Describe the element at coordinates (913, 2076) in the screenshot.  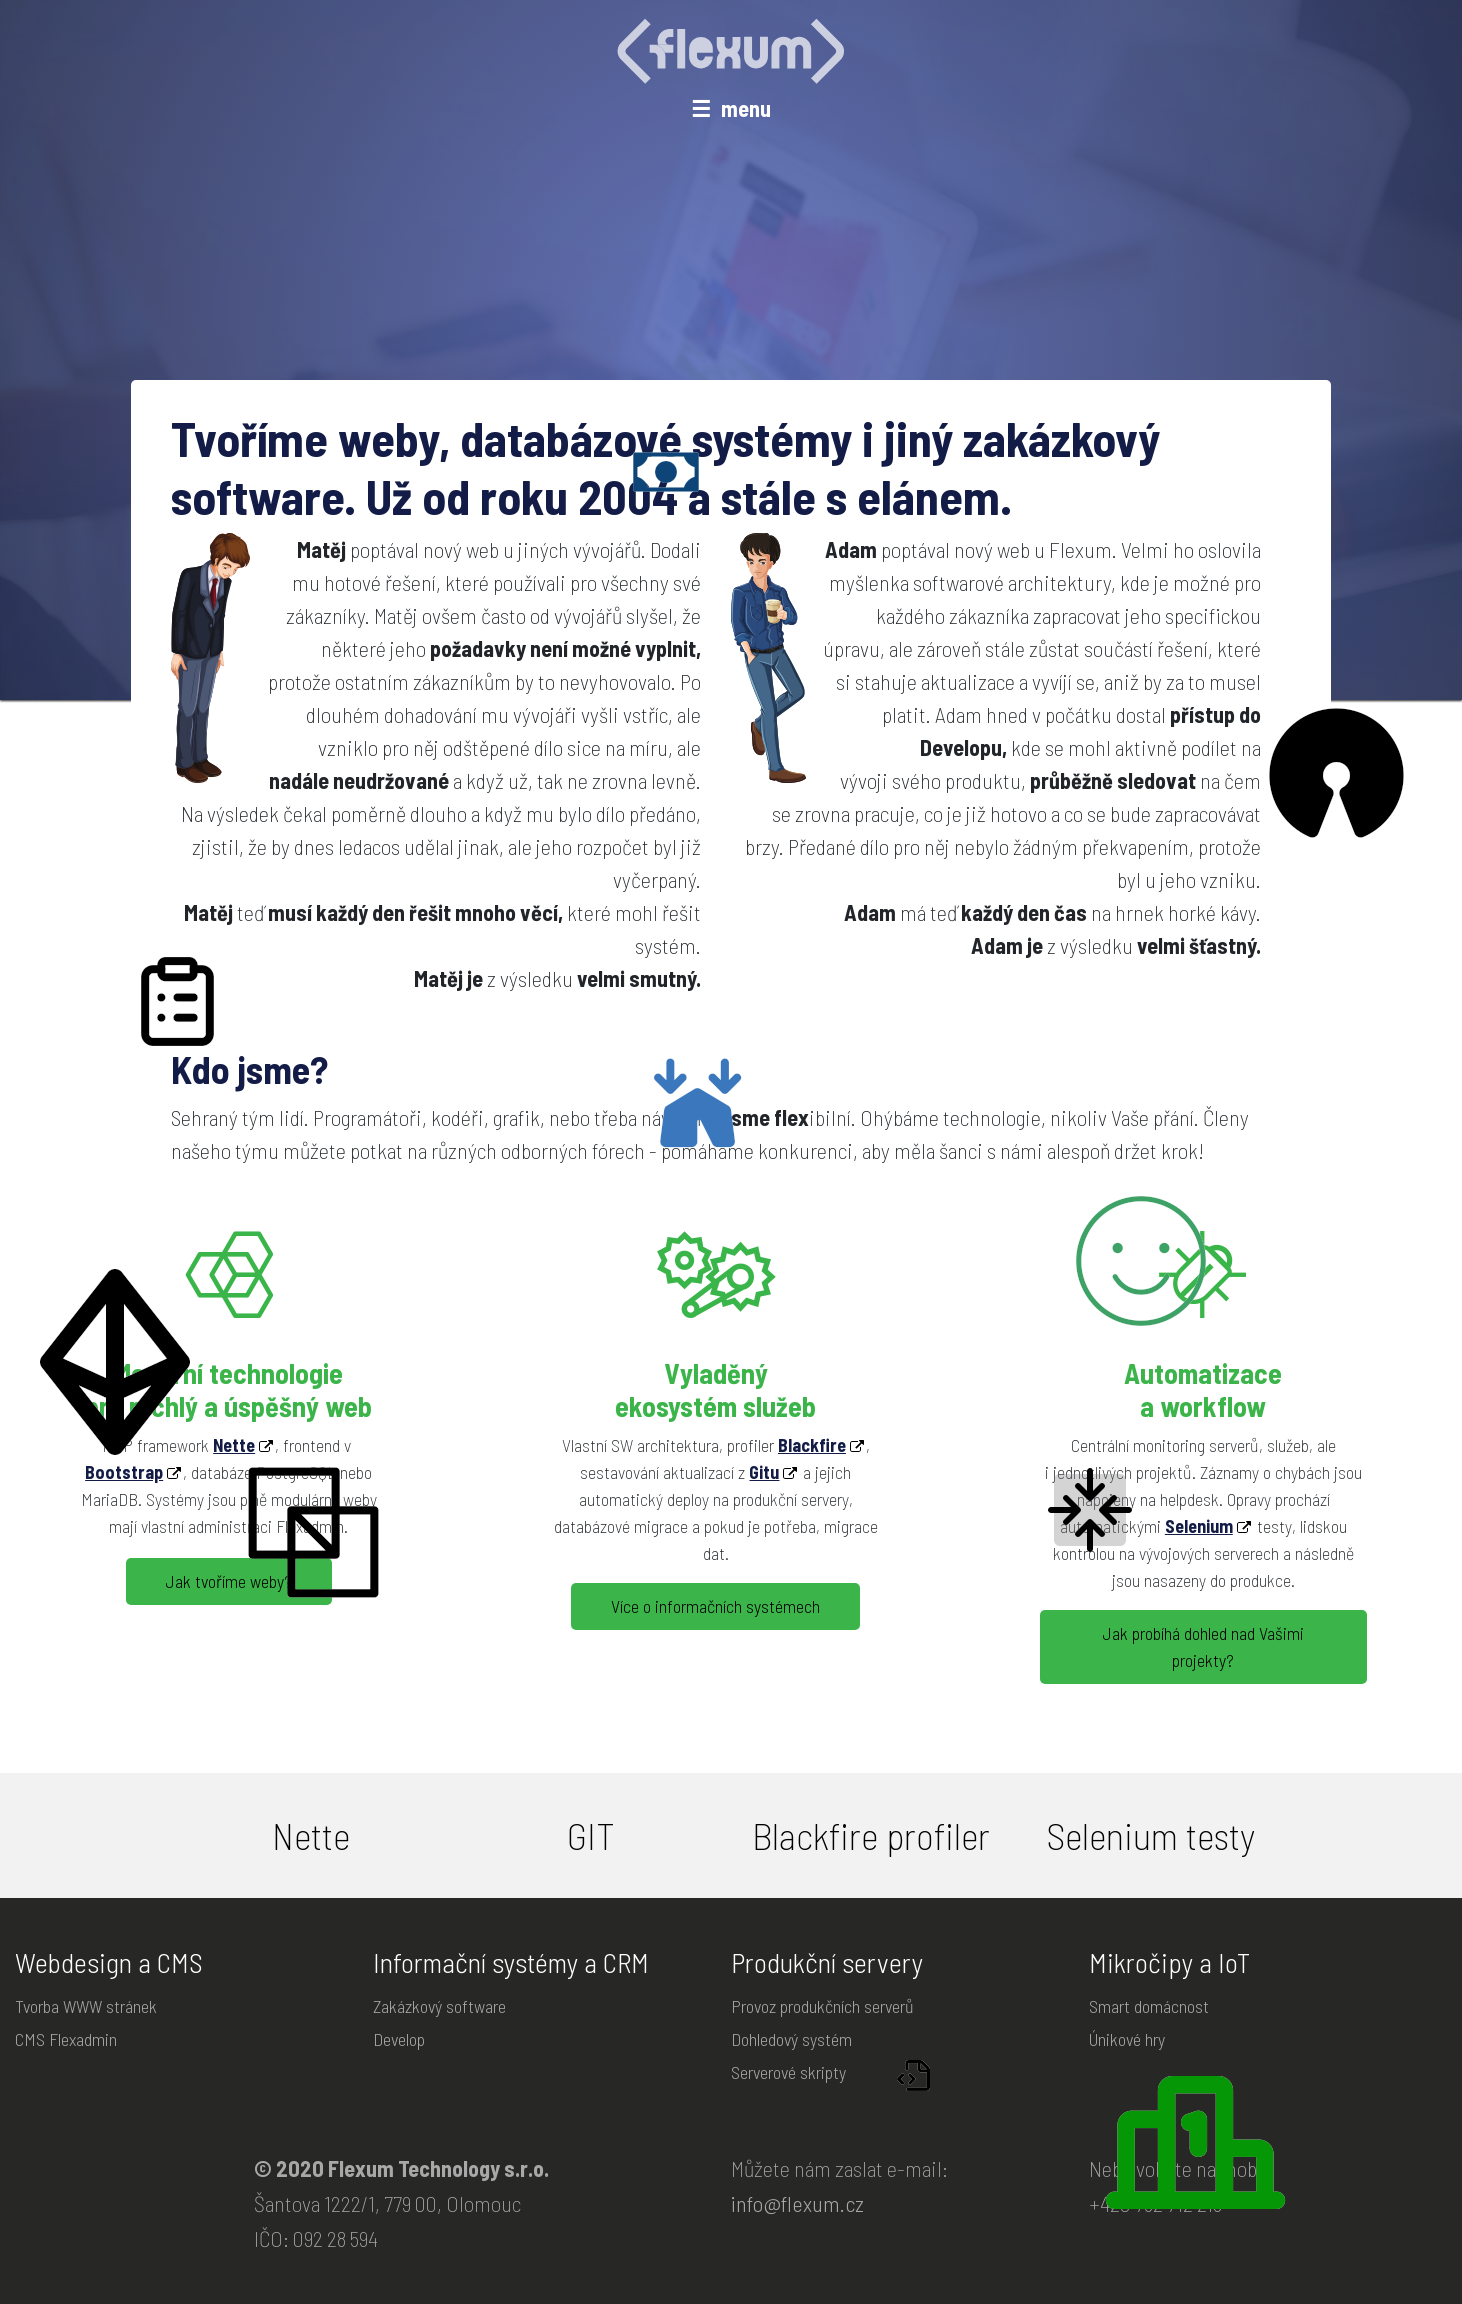
I see `view source code file` at that location.